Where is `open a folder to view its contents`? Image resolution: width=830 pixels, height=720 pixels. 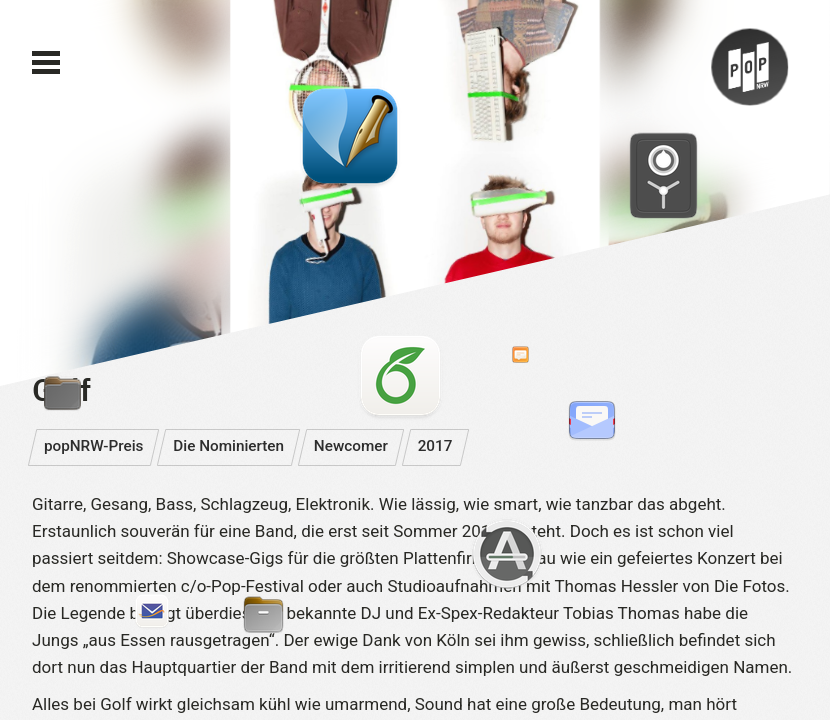
open a folder to view its contents is located at coordinates (62, 392).